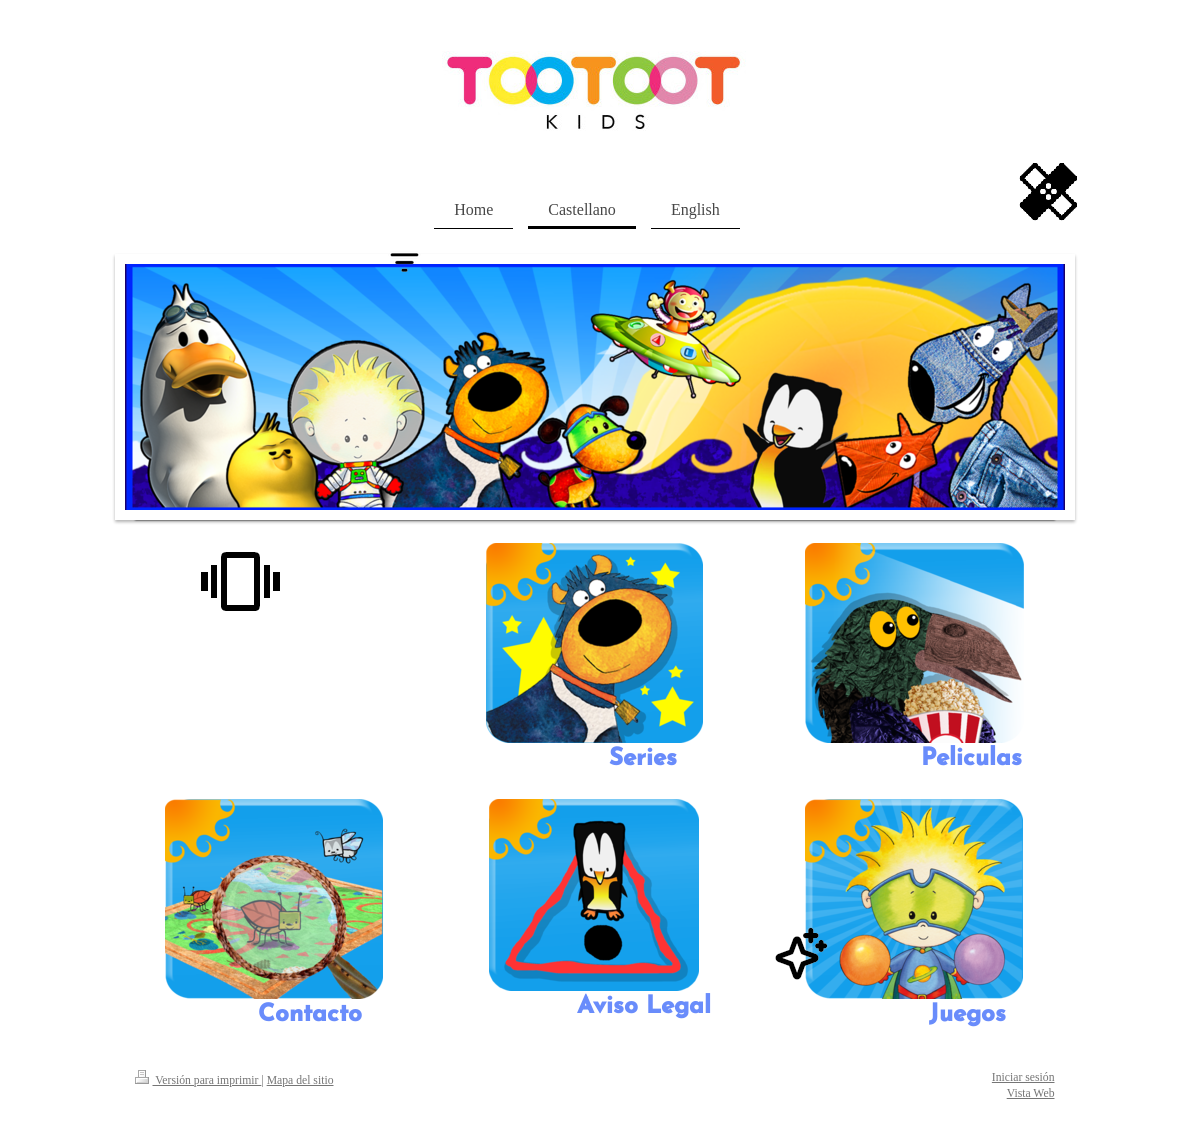  I want to click on indicates new or AI-generated content, so click(800, 954).